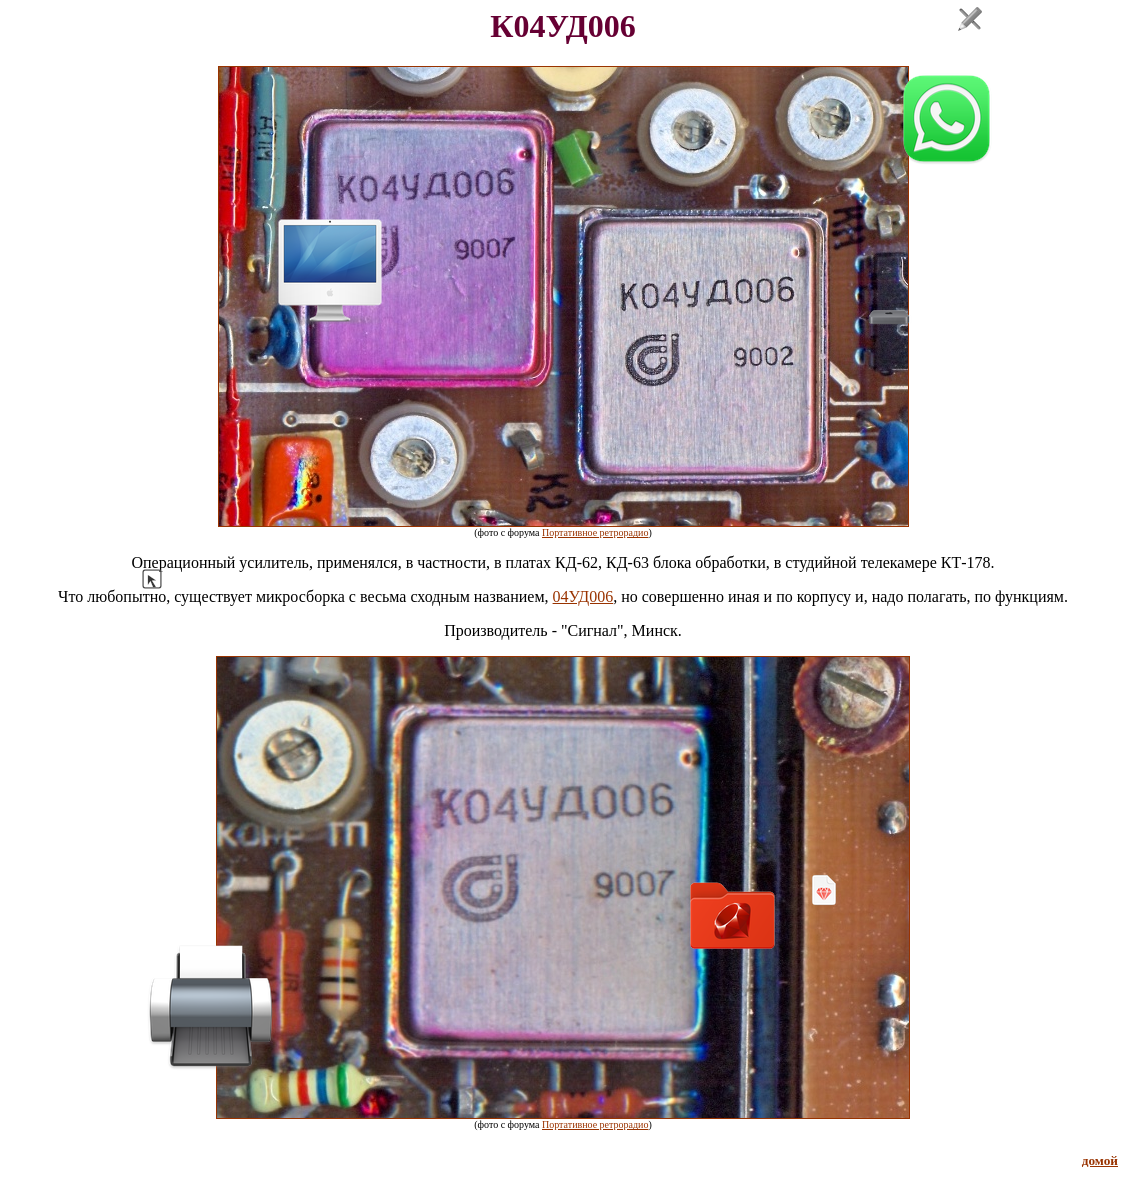 The width and height of the screenshot is (1126, 1191). What do you see at coordinates (889, 317) in the screenshot?
I see `indicates a mac mini device in system preferences` at bounding box center [889, 317].